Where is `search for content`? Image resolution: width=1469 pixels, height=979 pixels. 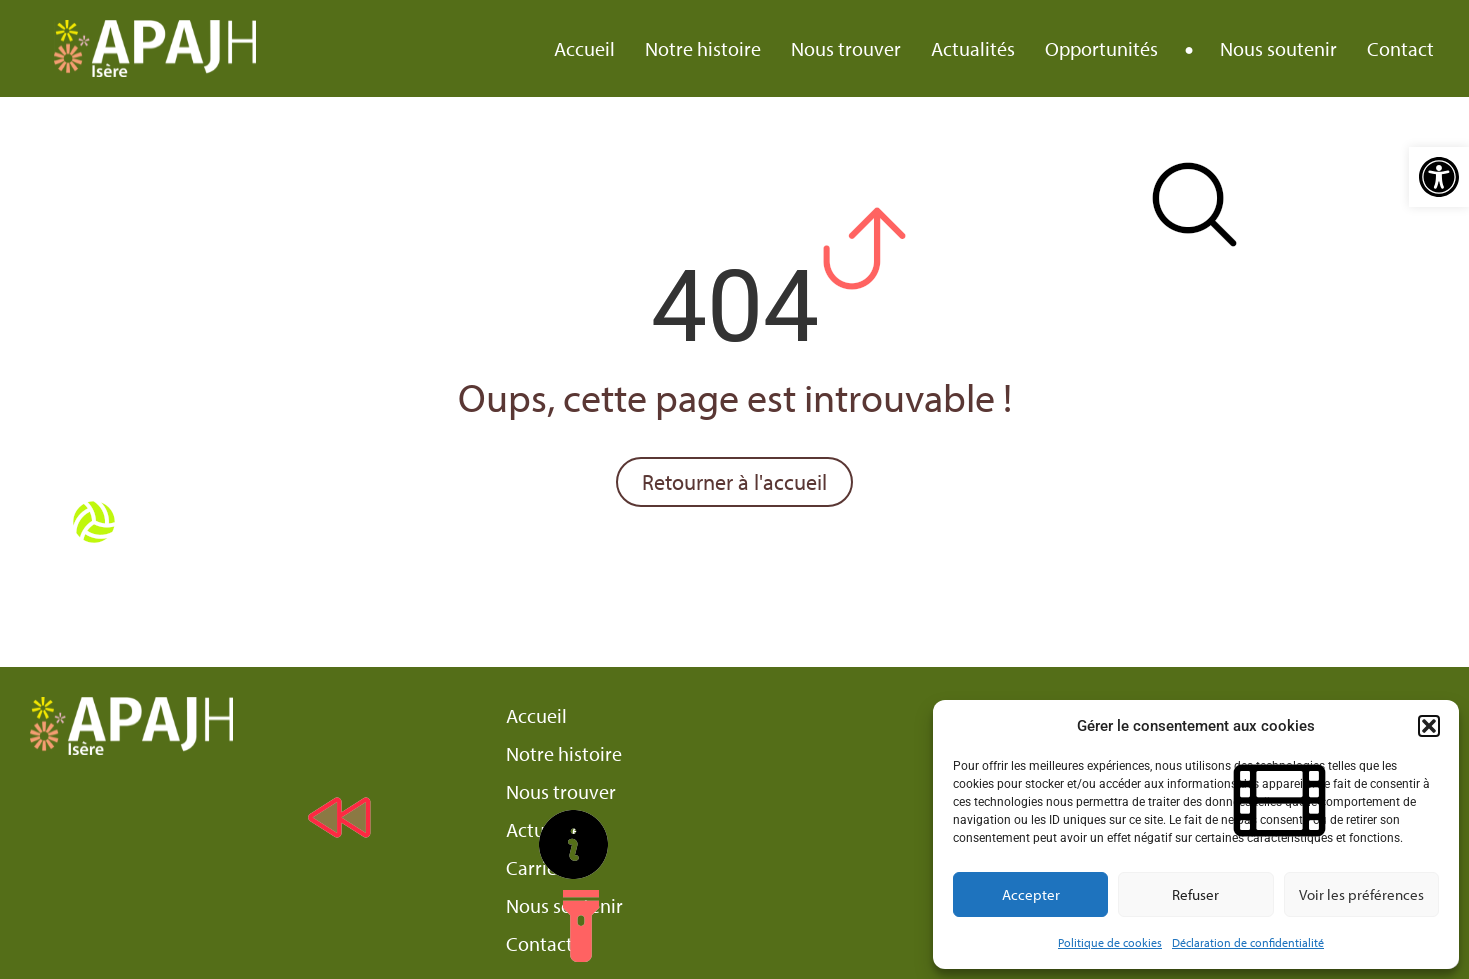
search for content is located at coordinates (1194, 204).